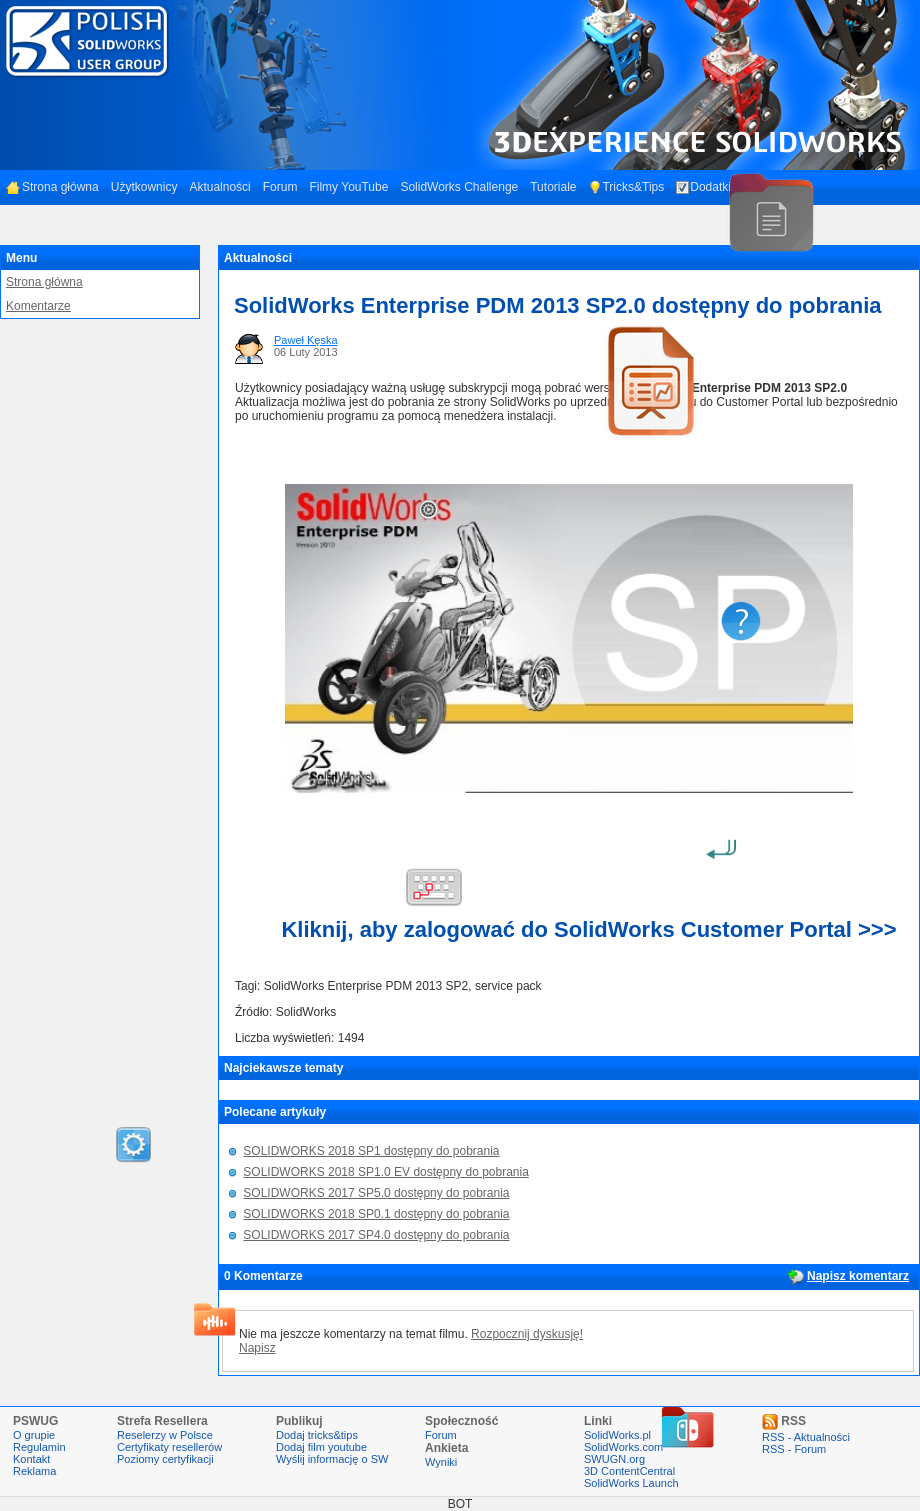 Image resolution: width=920 pixels, height=1511 pixels. What do you see at coordinates (720, 847) in the screenshot?
I see `reply to all recipients of an email` at bounding box center [720, 847].